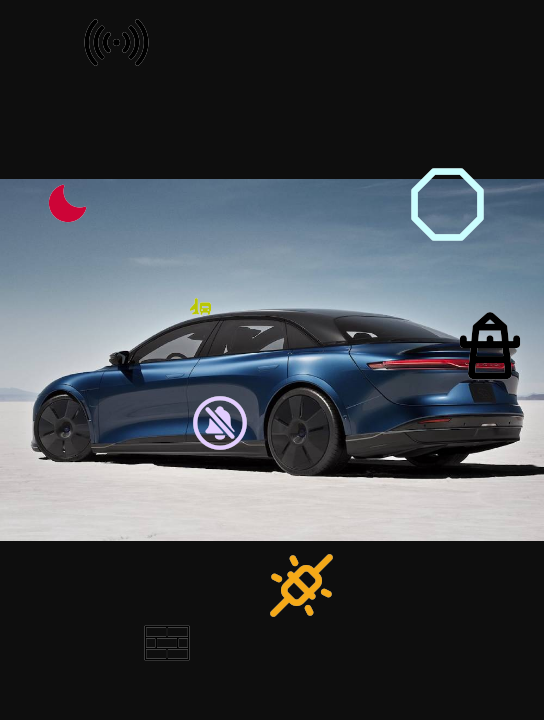 Image resolution: width=544 pixels, height=720 pixels. Describe the element at coordinates (490, 348) in the screenshot. I see `access website accessibility or guidance features` at that location.